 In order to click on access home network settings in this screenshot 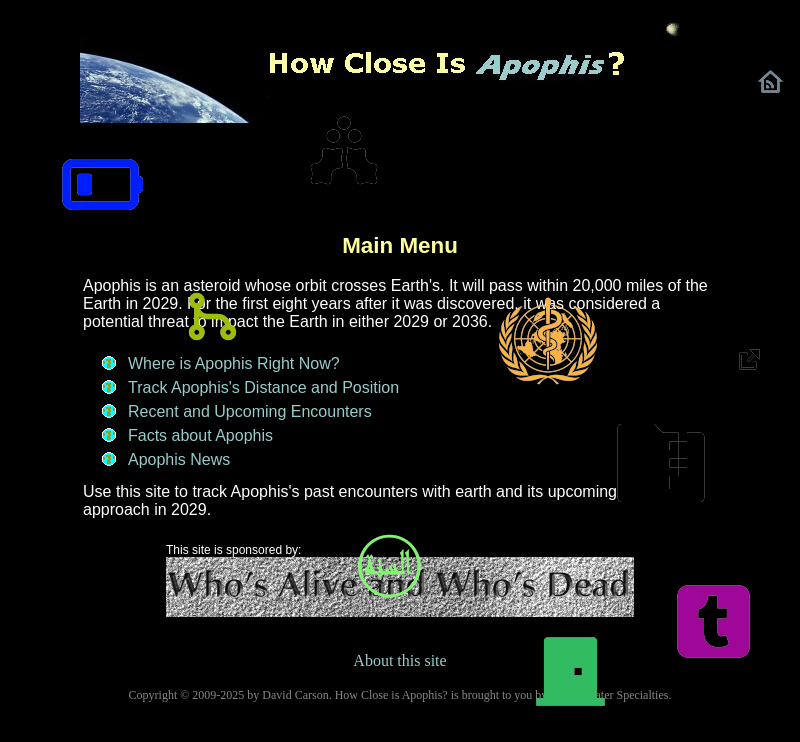, I will do `click(770, 82)`.